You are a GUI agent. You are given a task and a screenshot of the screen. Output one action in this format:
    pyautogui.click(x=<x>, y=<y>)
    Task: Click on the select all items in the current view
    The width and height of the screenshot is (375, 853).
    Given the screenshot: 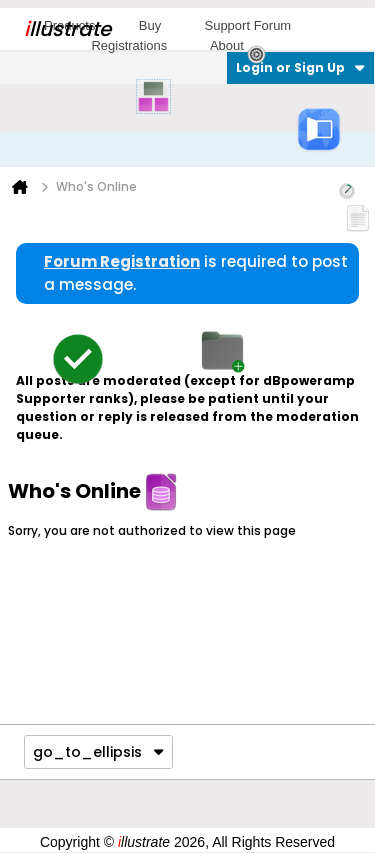 What is the action you would take?
    pyautogui.click(x=153, y=96)
    